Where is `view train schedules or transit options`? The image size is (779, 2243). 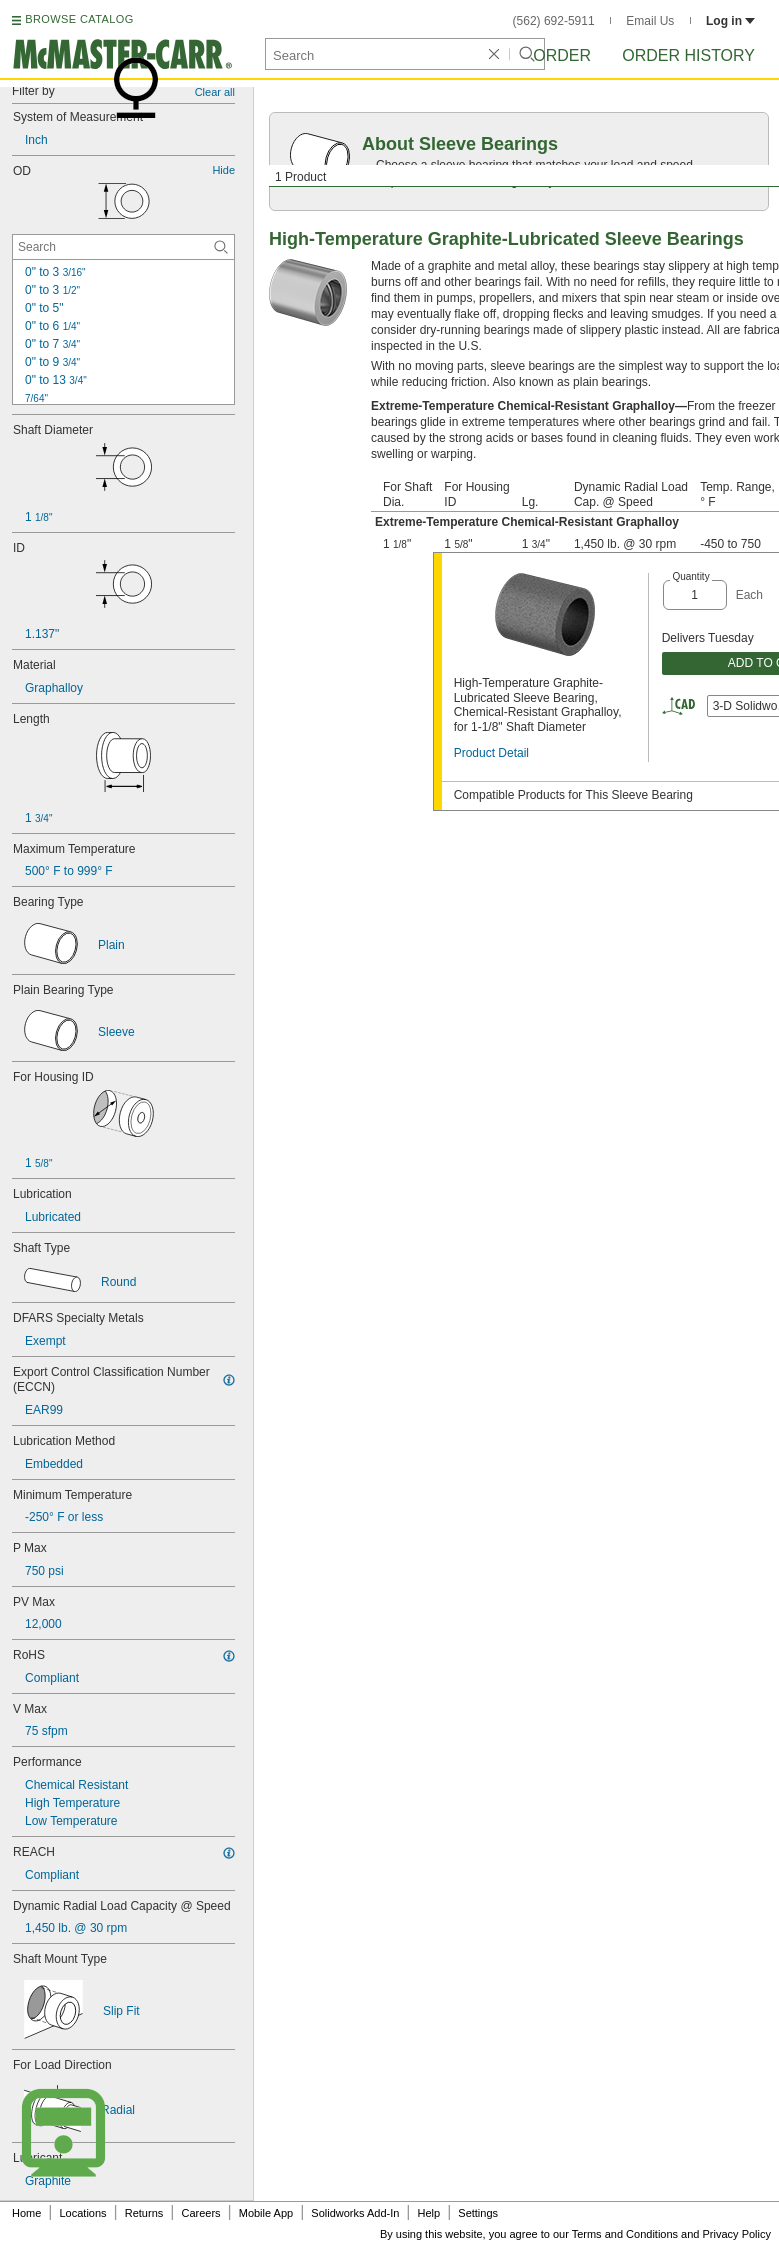 view train schedules or transit options is located at coordinates (63, 2130).